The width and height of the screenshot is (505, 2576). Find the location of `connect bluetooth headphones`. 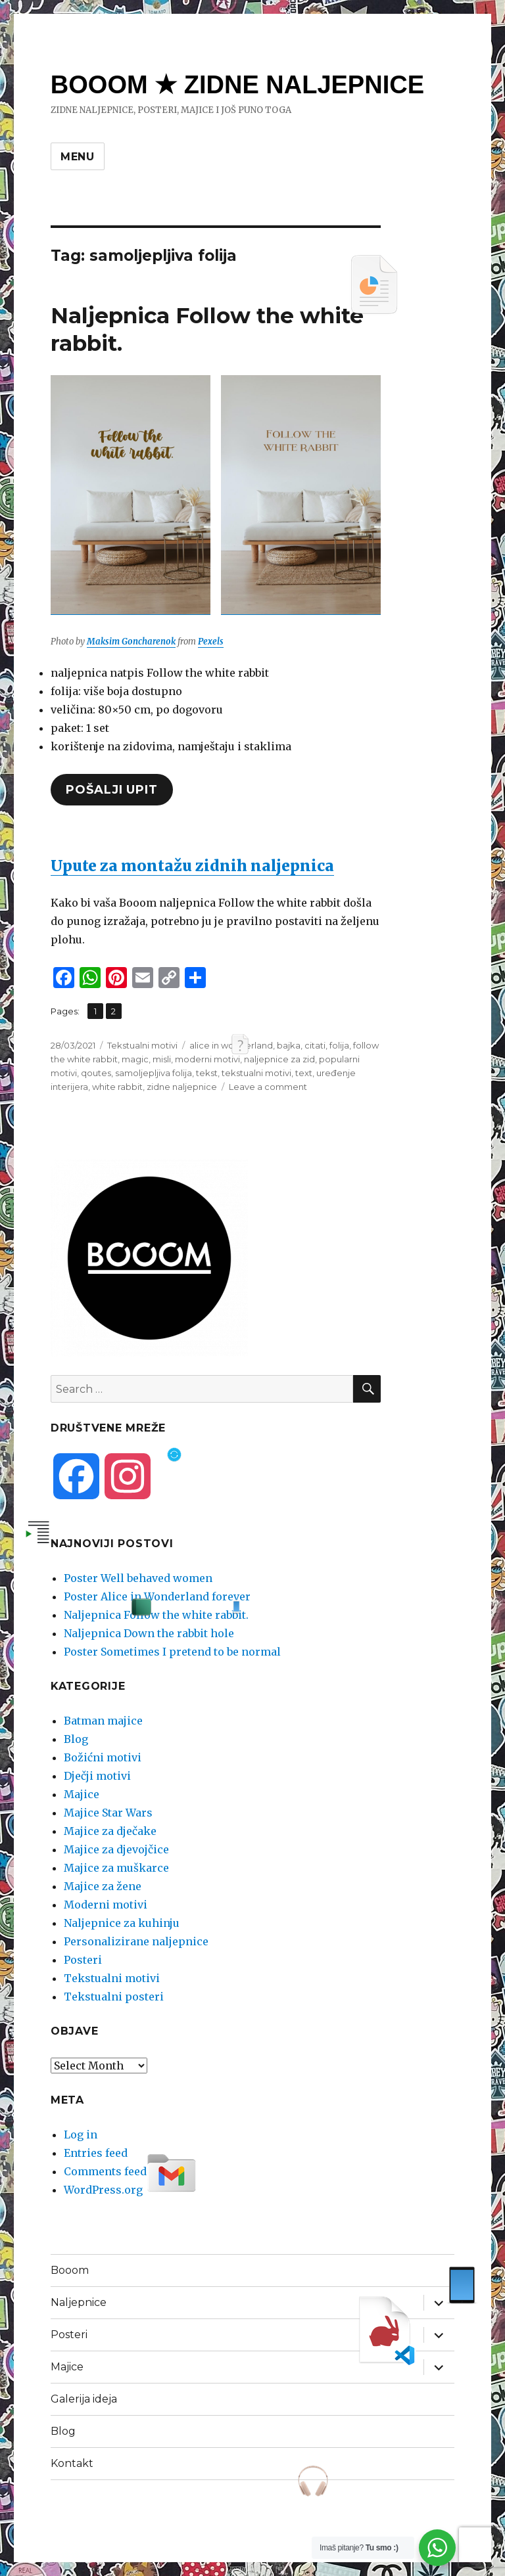

connect bluetooth headphones is located at coordinates (313, 2481).